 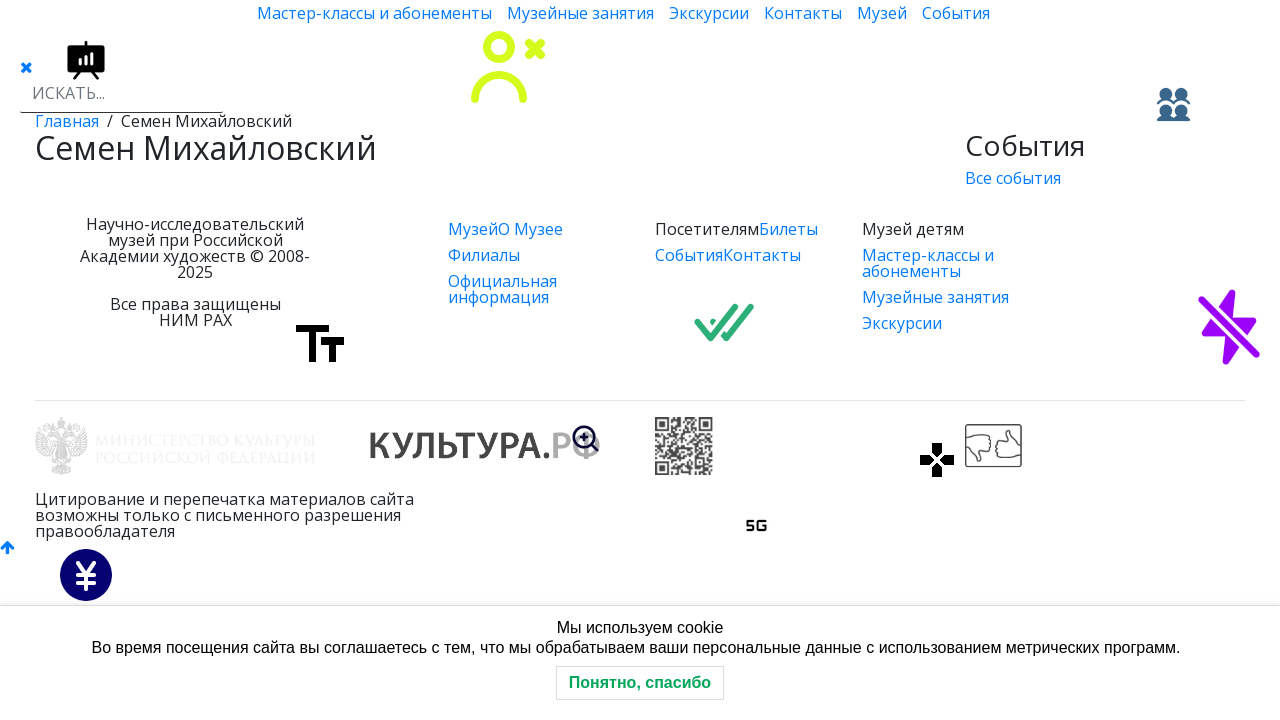 What do you see at coordinates (722, 322) in the screenshot?
I see `indicates message has been read` at bounding box center [722, 322].